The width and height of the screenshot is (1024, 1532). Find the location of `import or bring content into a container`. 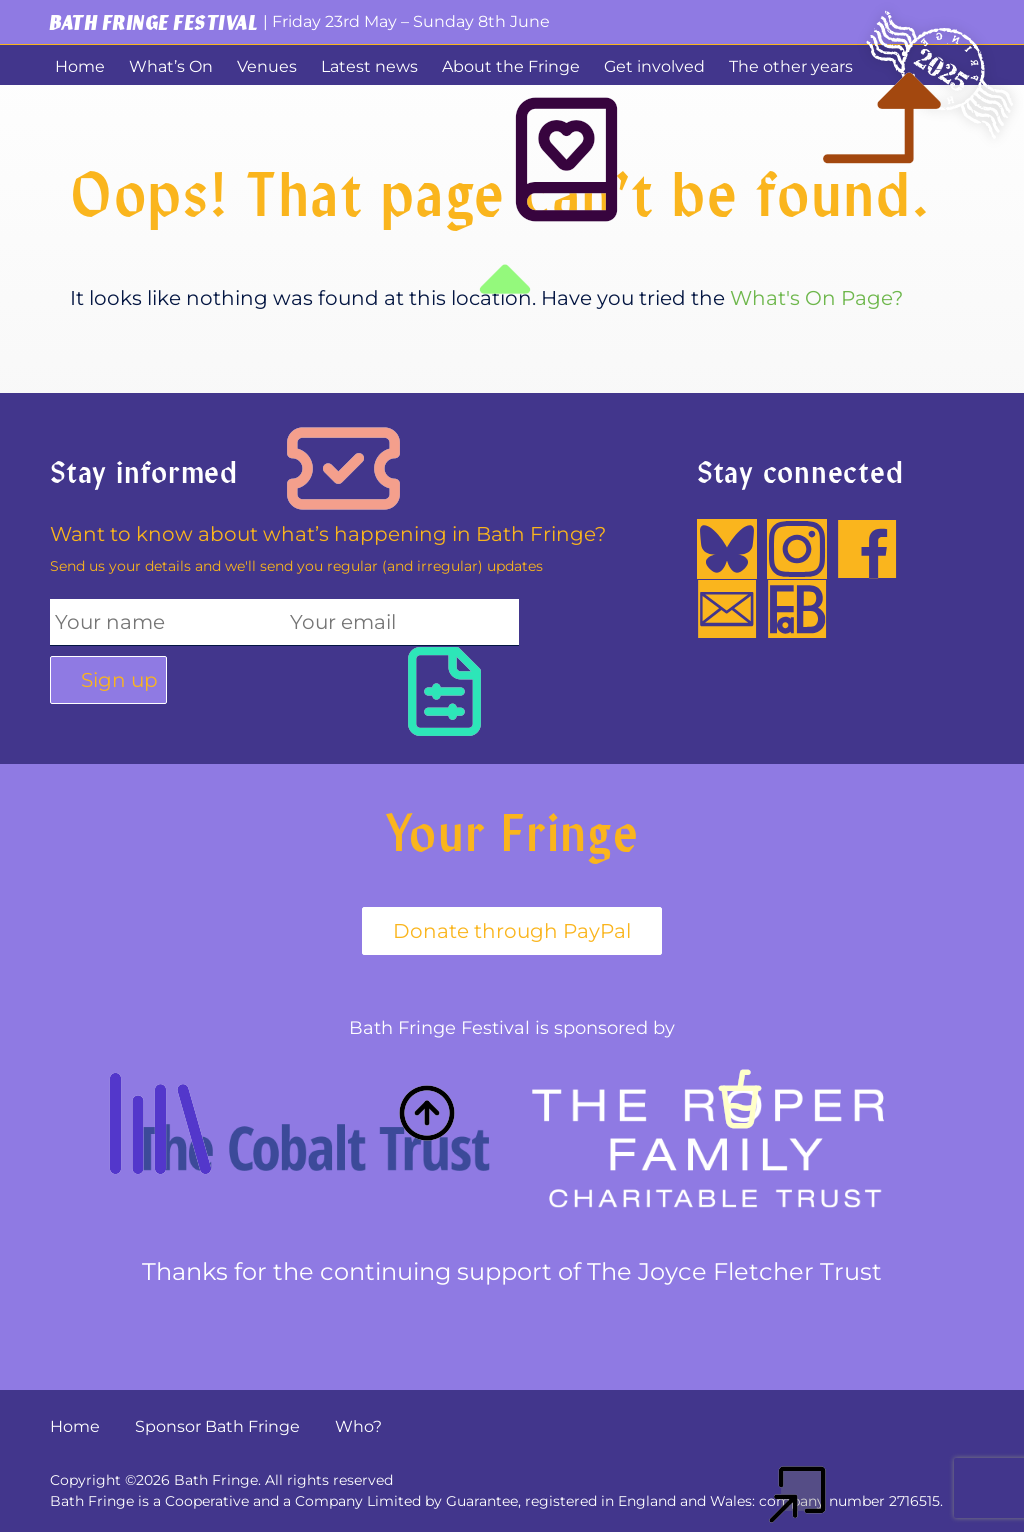

import or bring content into a container is located at coordinates (797, 1494).